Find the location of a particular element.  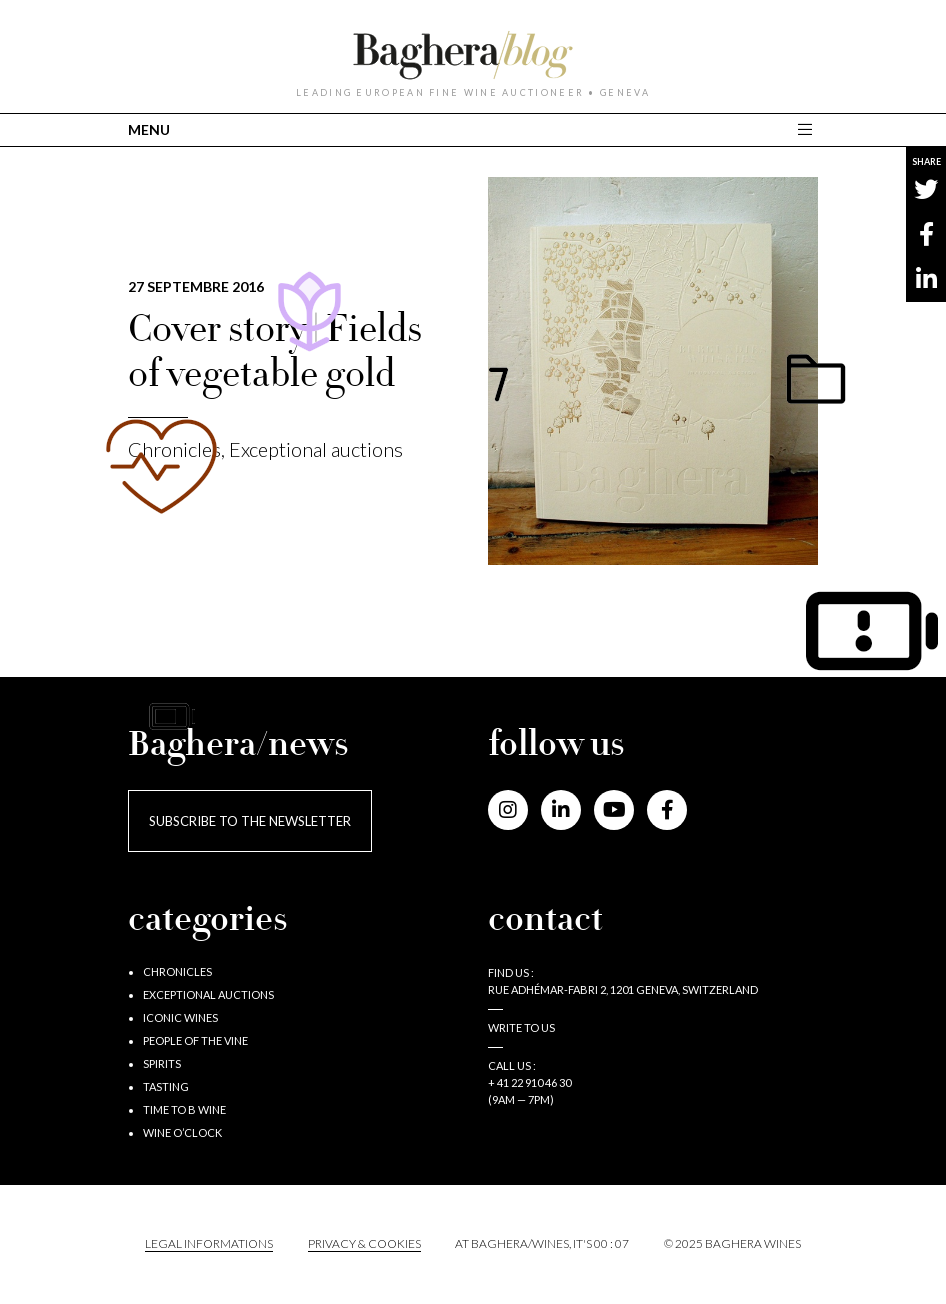

open folder to view files is located at coordinates (816, 379).